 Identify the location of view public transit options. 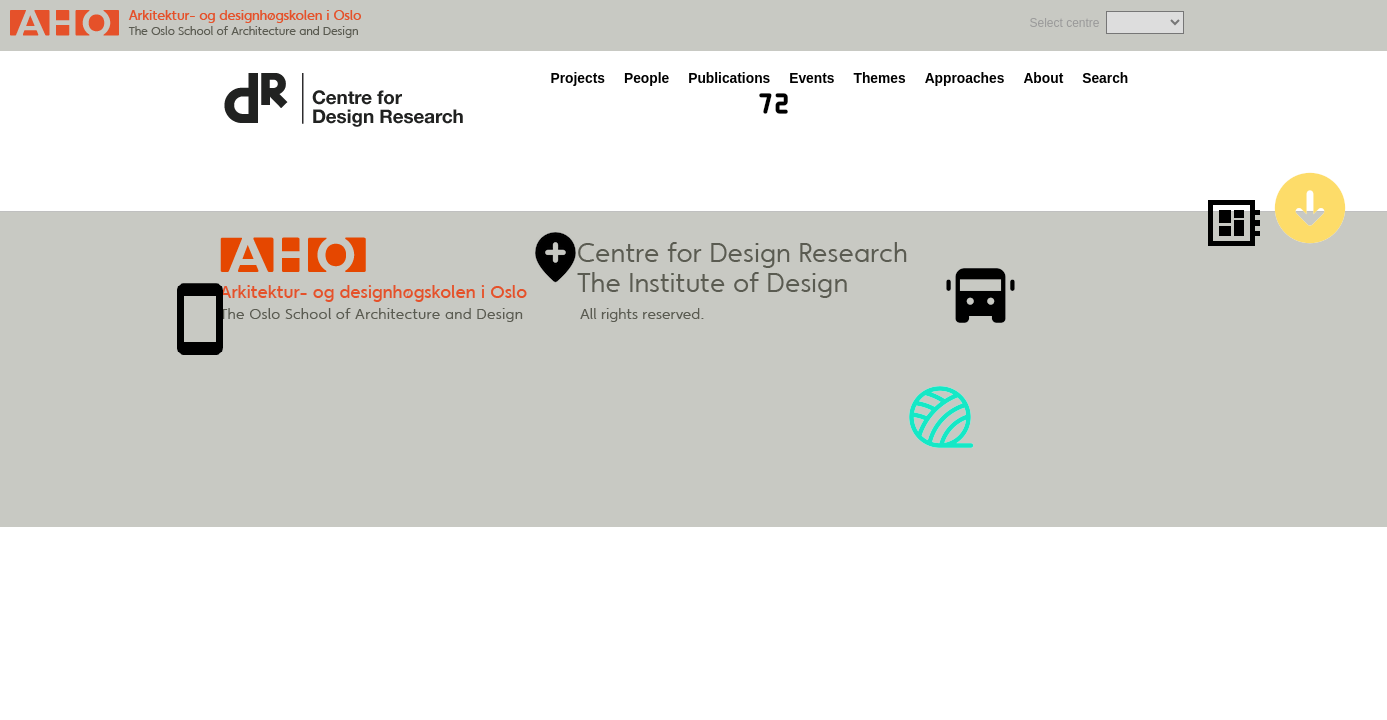
(980, 295).